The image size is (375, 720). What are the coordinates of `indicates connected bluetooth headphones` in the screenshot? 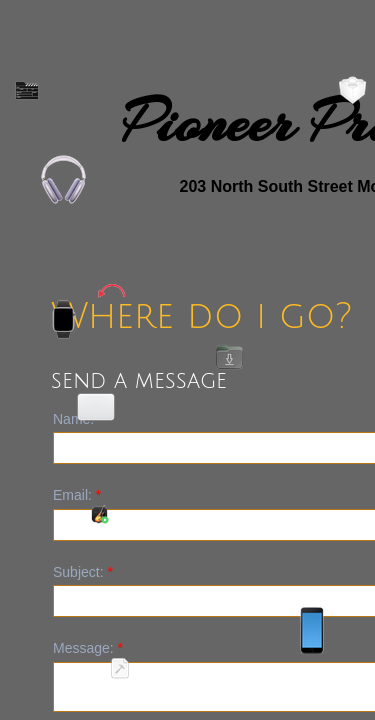 It's located at (63, 179).